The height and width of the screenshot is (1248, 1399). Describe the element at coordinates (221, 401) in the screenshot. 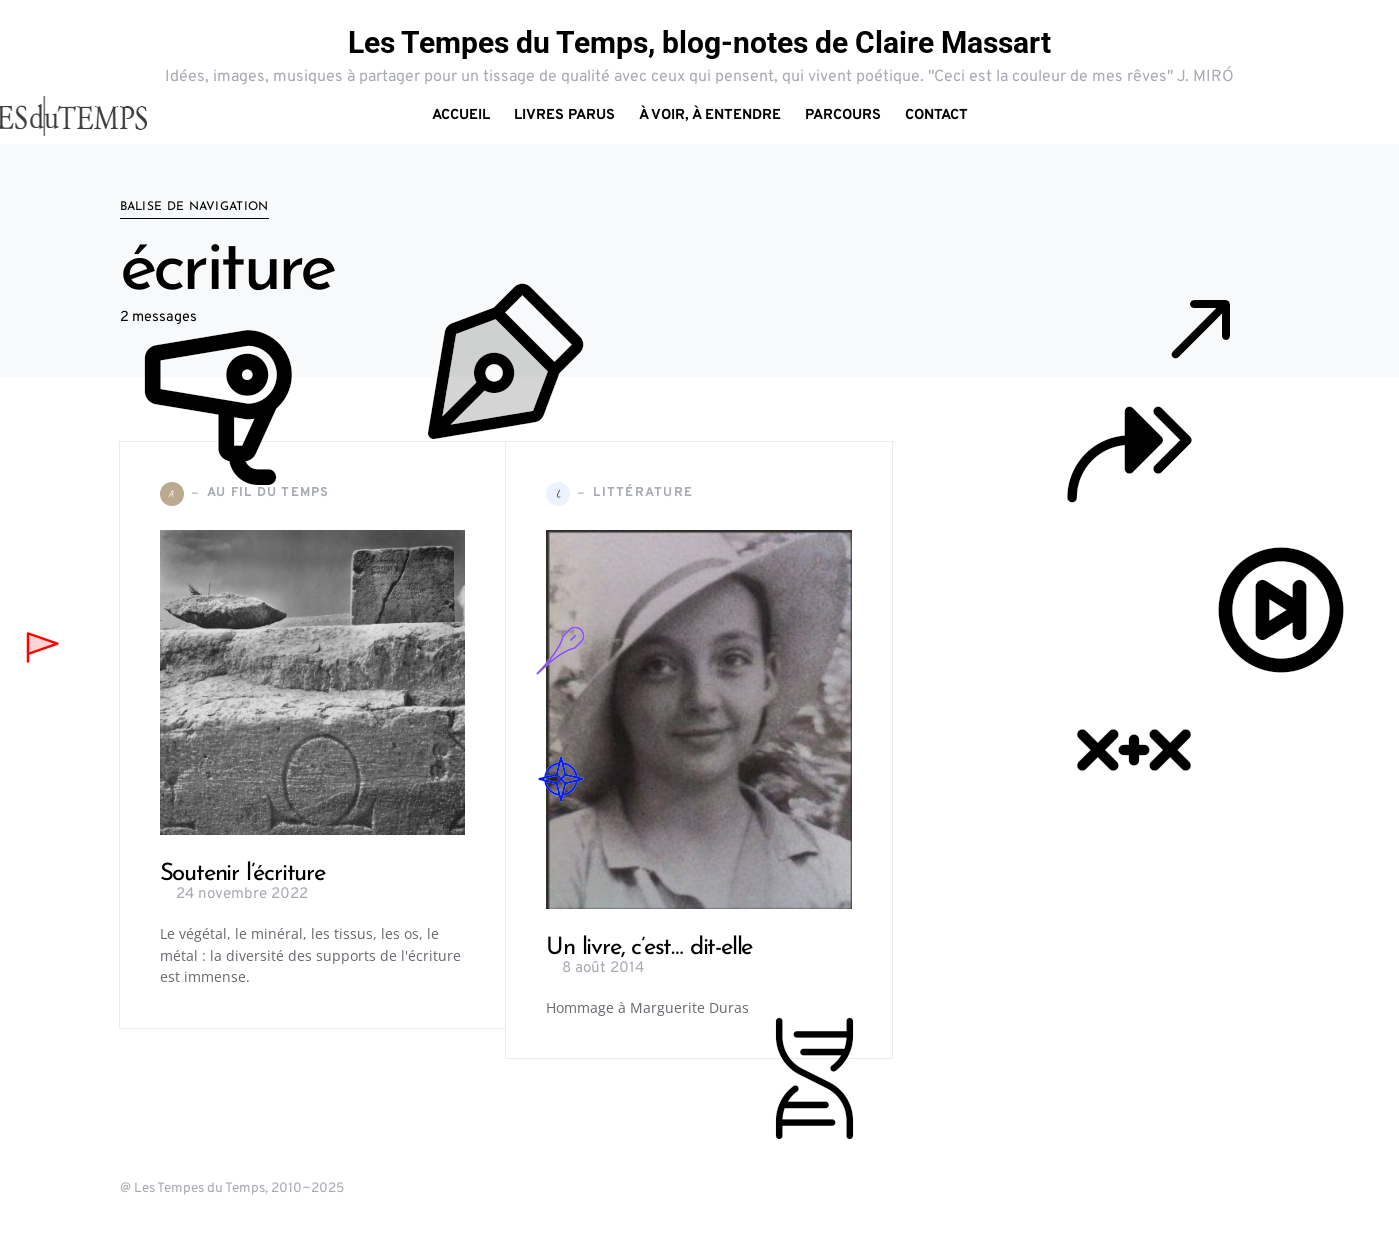

I see `access hair styling or grooming tools` at that location.